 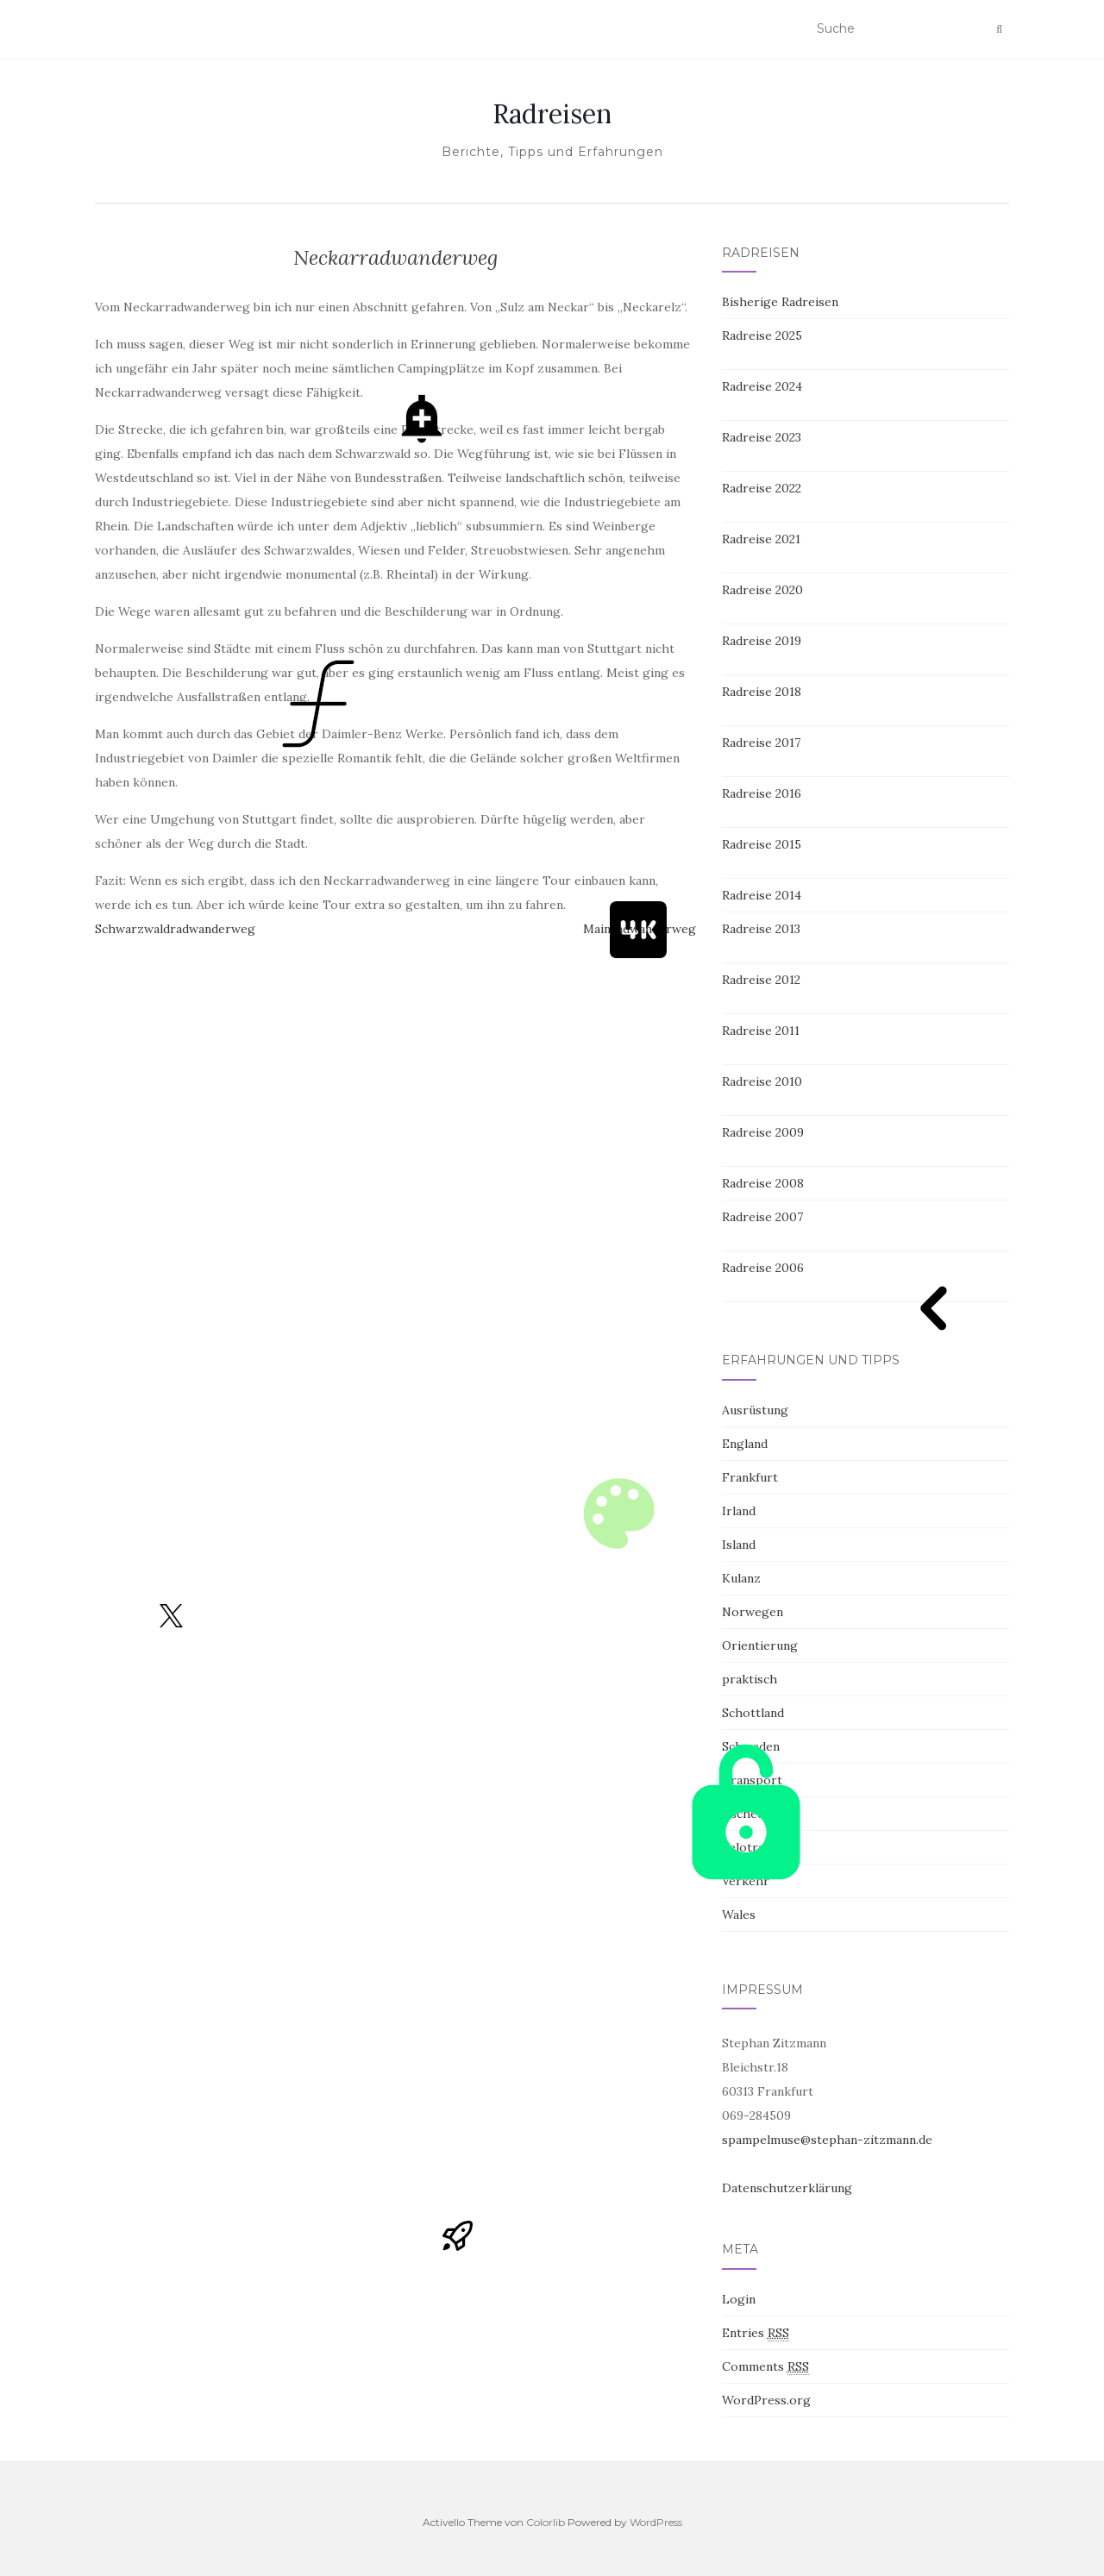 What do you see at coordinates (457, 2235) in the screenshot?
I see `launch or deploy a project` at bounding box center [457, 2235].